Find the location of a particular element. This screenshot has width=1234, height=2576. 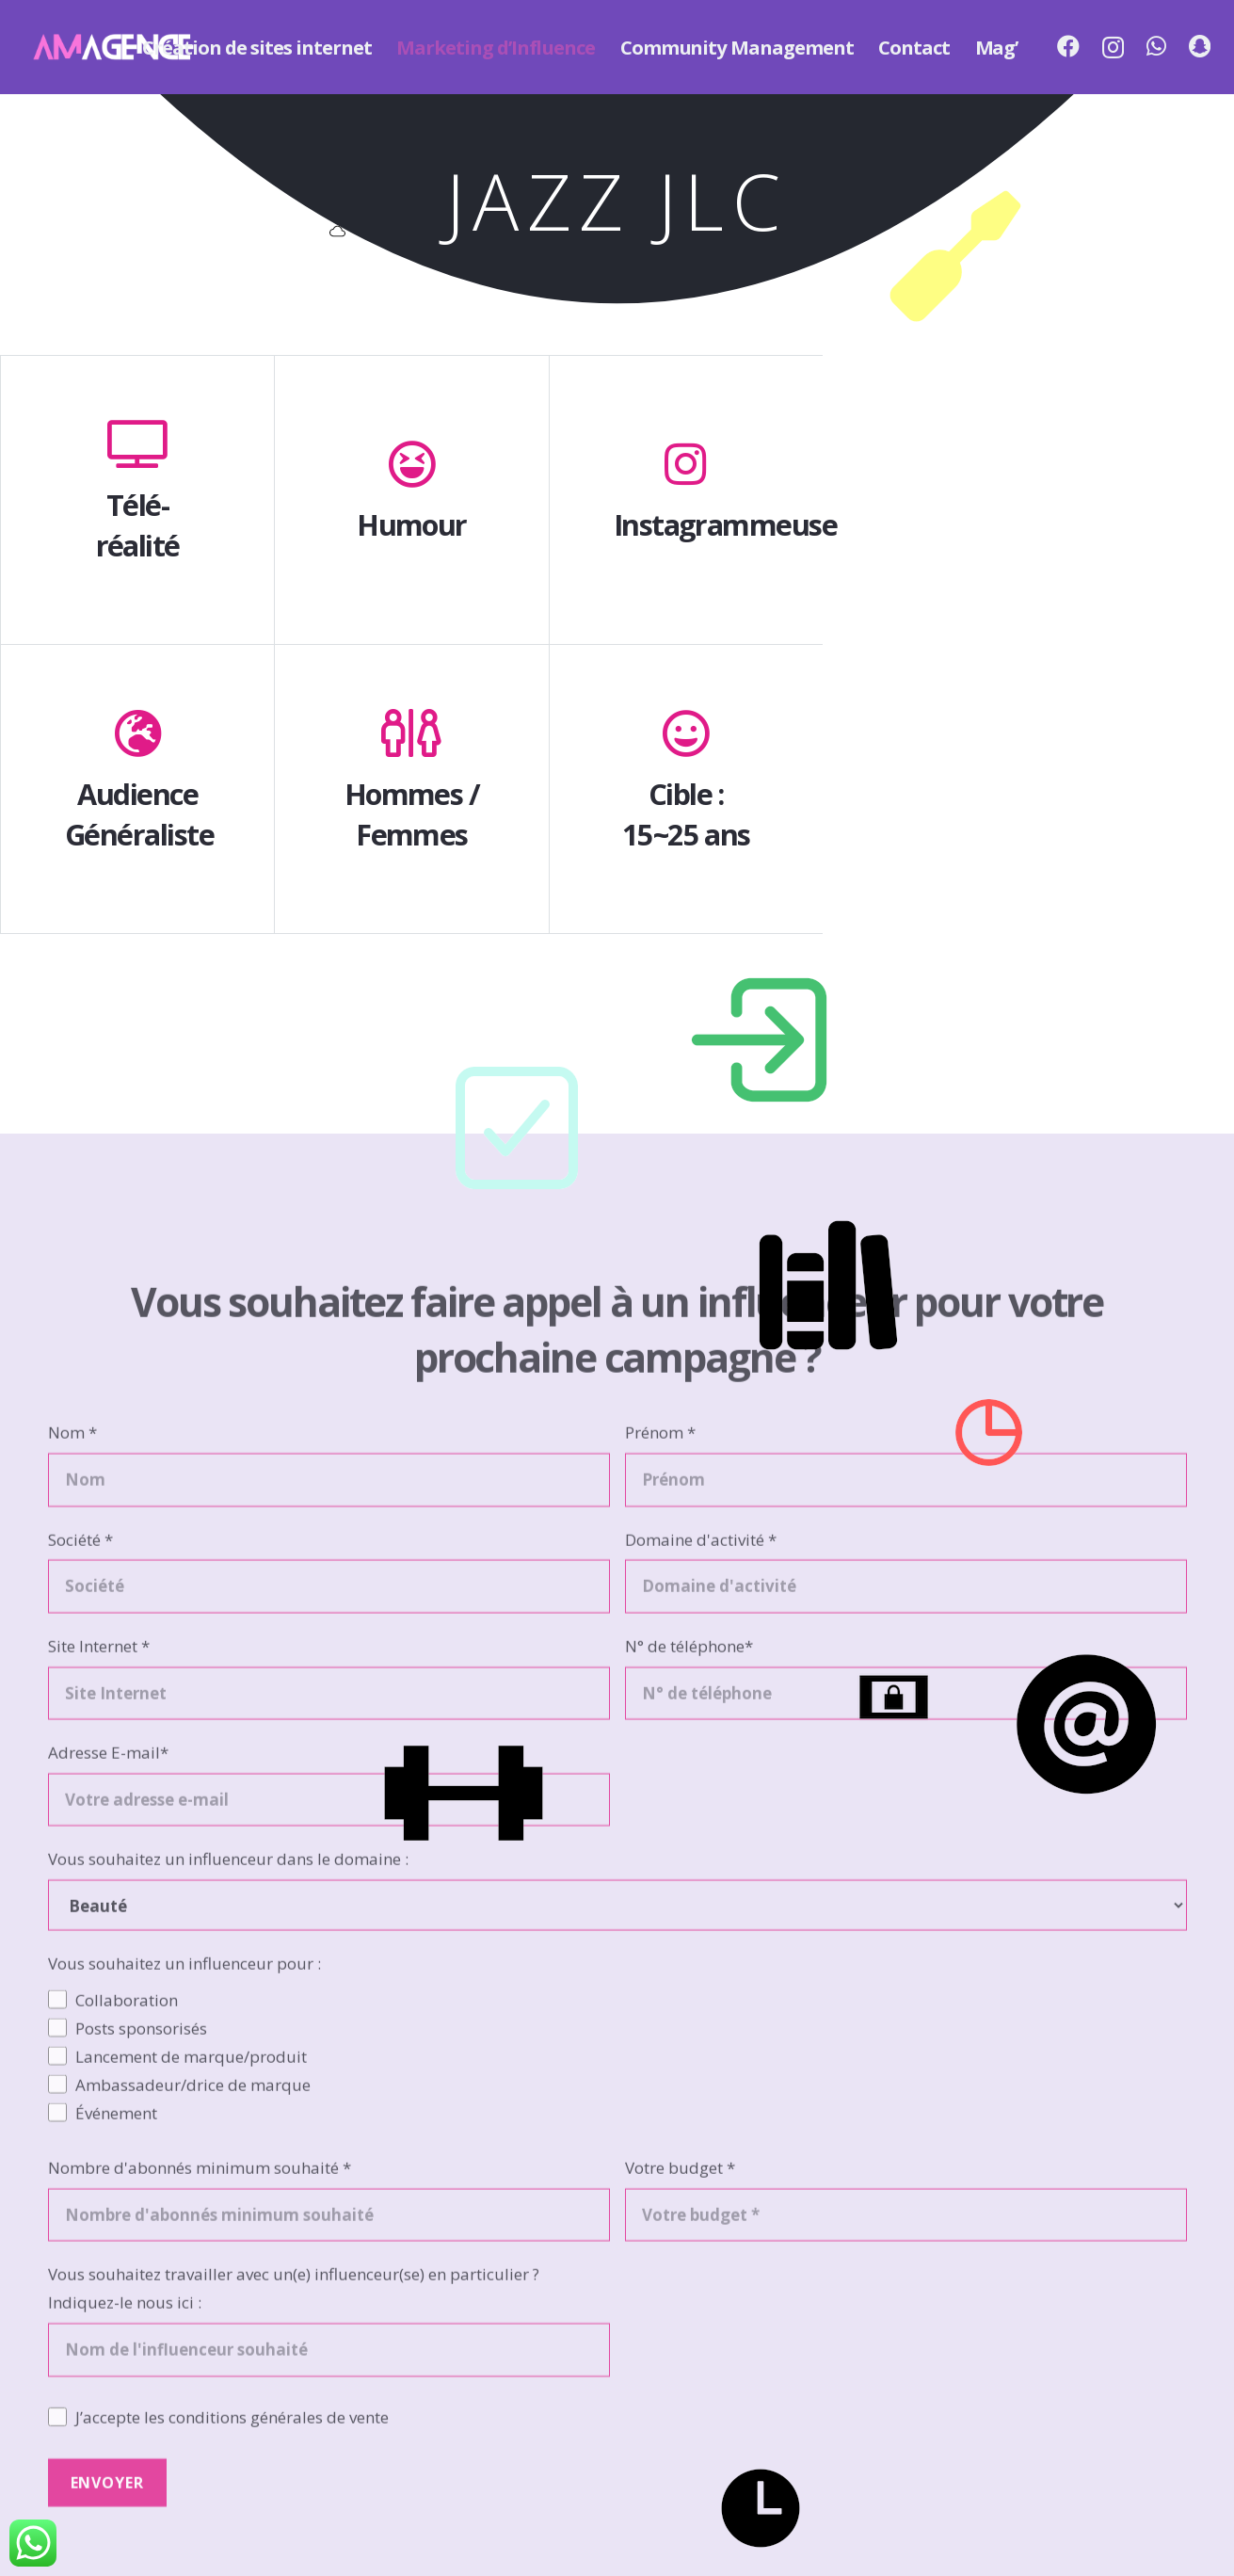

select or confirm an option is located at coordinates (517, 1128).